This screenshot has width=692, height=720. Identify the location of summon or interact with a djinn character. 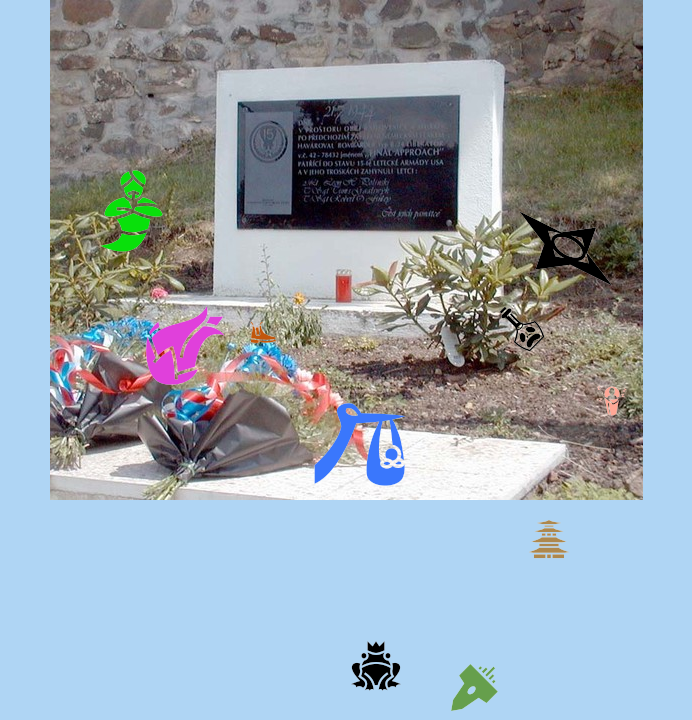
(133, 211).